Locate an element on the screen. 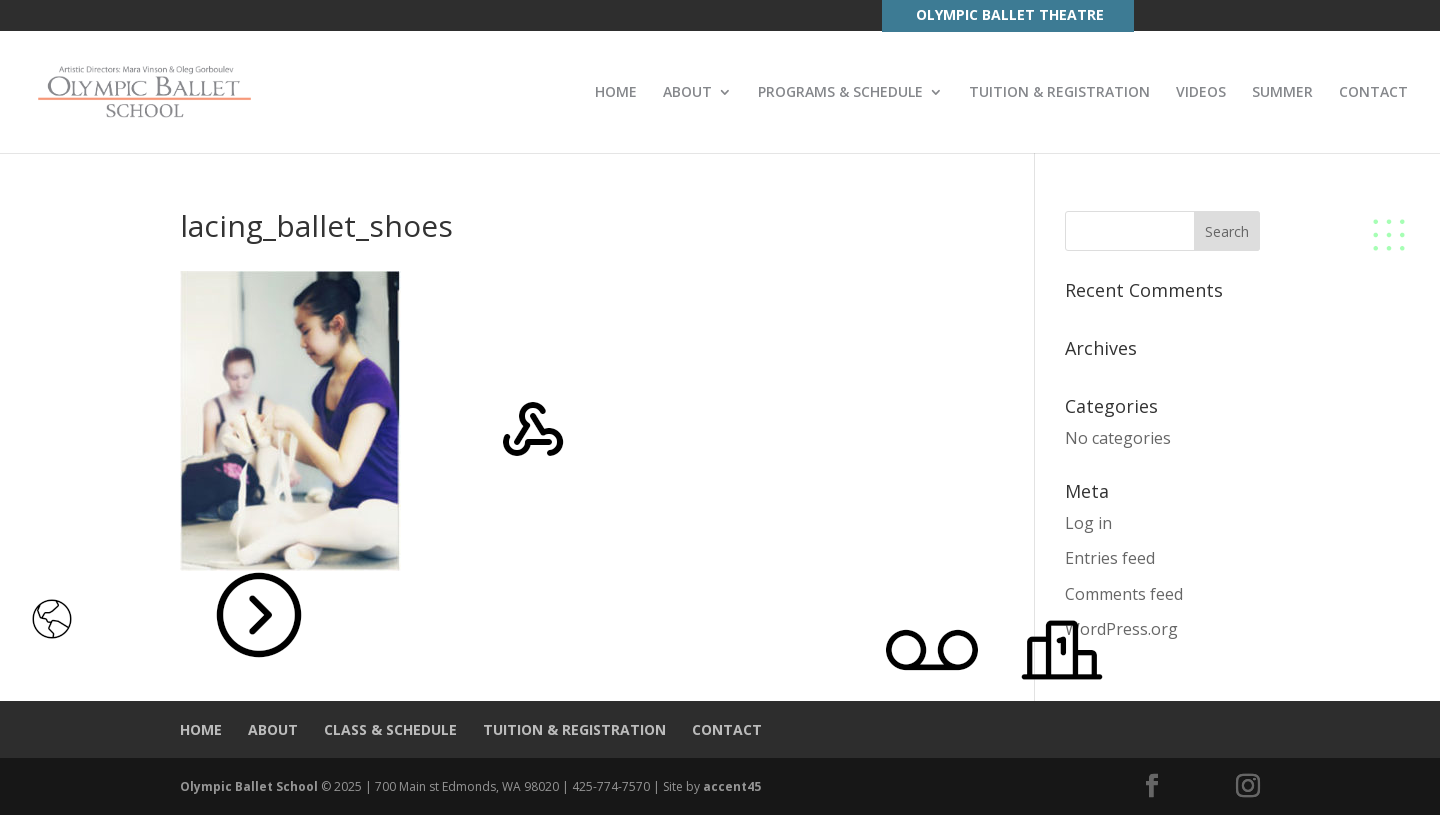  open app drawer or launcher is located at coordinates (1389, 235).